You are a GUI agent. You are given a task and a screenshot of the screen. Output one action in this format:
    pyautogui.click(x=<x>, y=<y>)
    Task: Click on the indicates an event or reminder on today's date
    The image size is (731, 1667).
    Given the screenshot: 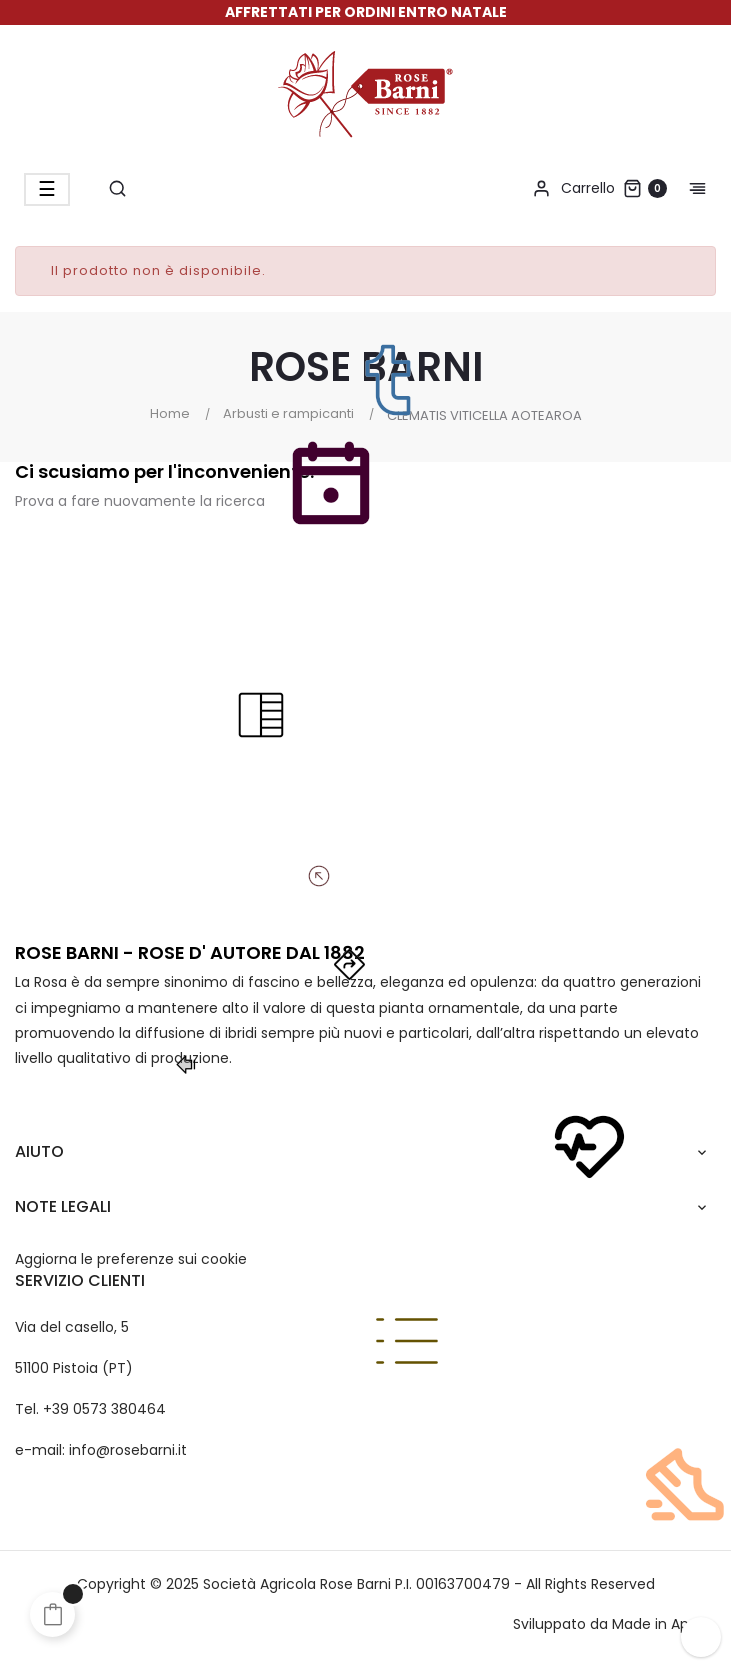 What is the action you would take?
    pyautogui.click(x=331, y=486)
    